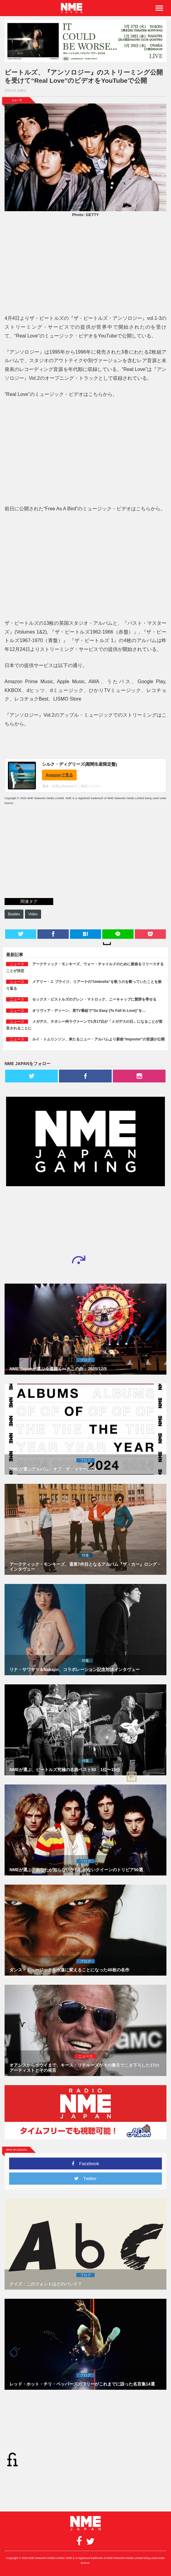 This screenshot has width=171, height=2576. What do you see at coordinates (12, 2459) in the screenshot?
I see `apply ligature formatting to selected text` at bounding box center [12, 2459].